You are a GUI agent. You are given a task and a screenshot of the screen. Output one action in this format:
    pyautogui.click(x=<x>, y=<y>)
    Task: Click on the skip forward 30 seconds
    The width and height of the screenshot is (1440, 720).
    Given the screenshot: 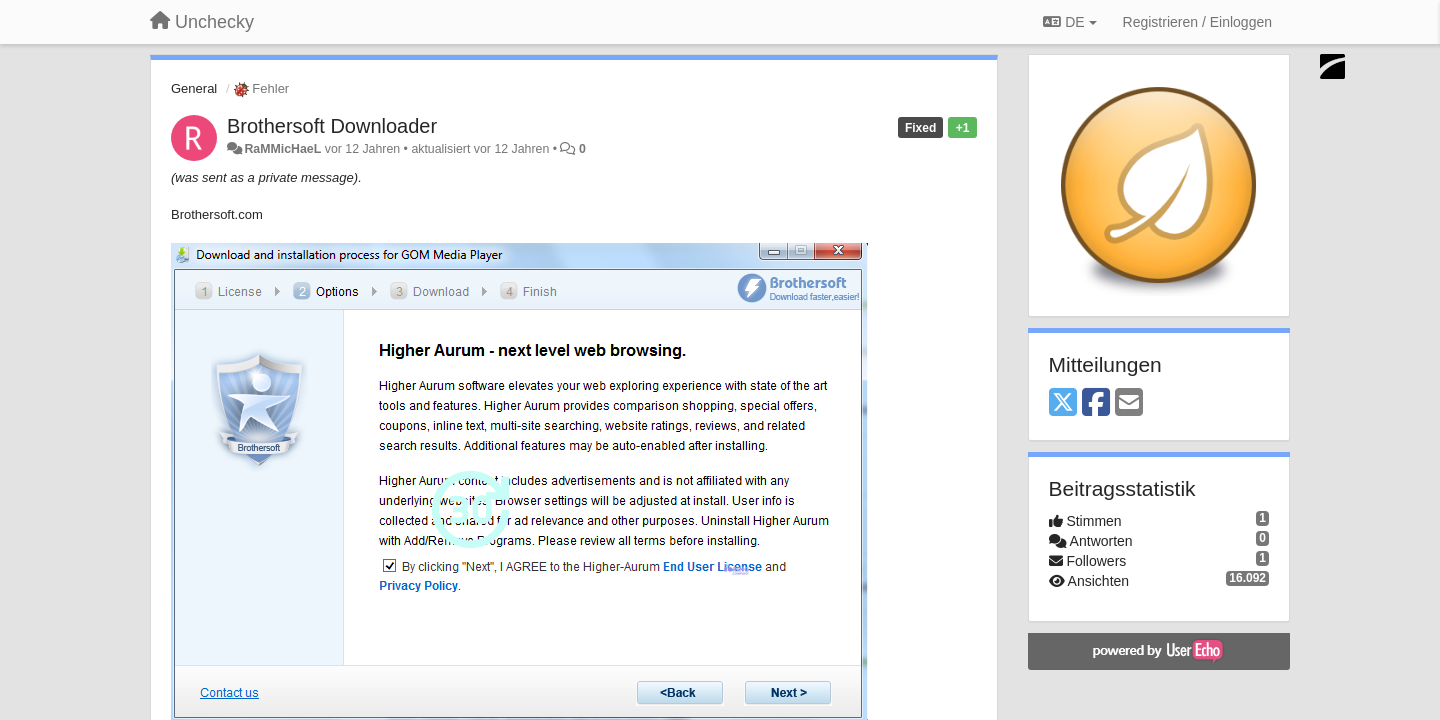 What is the action you would take?
    pyautogui.click(x=470, y=509)
    